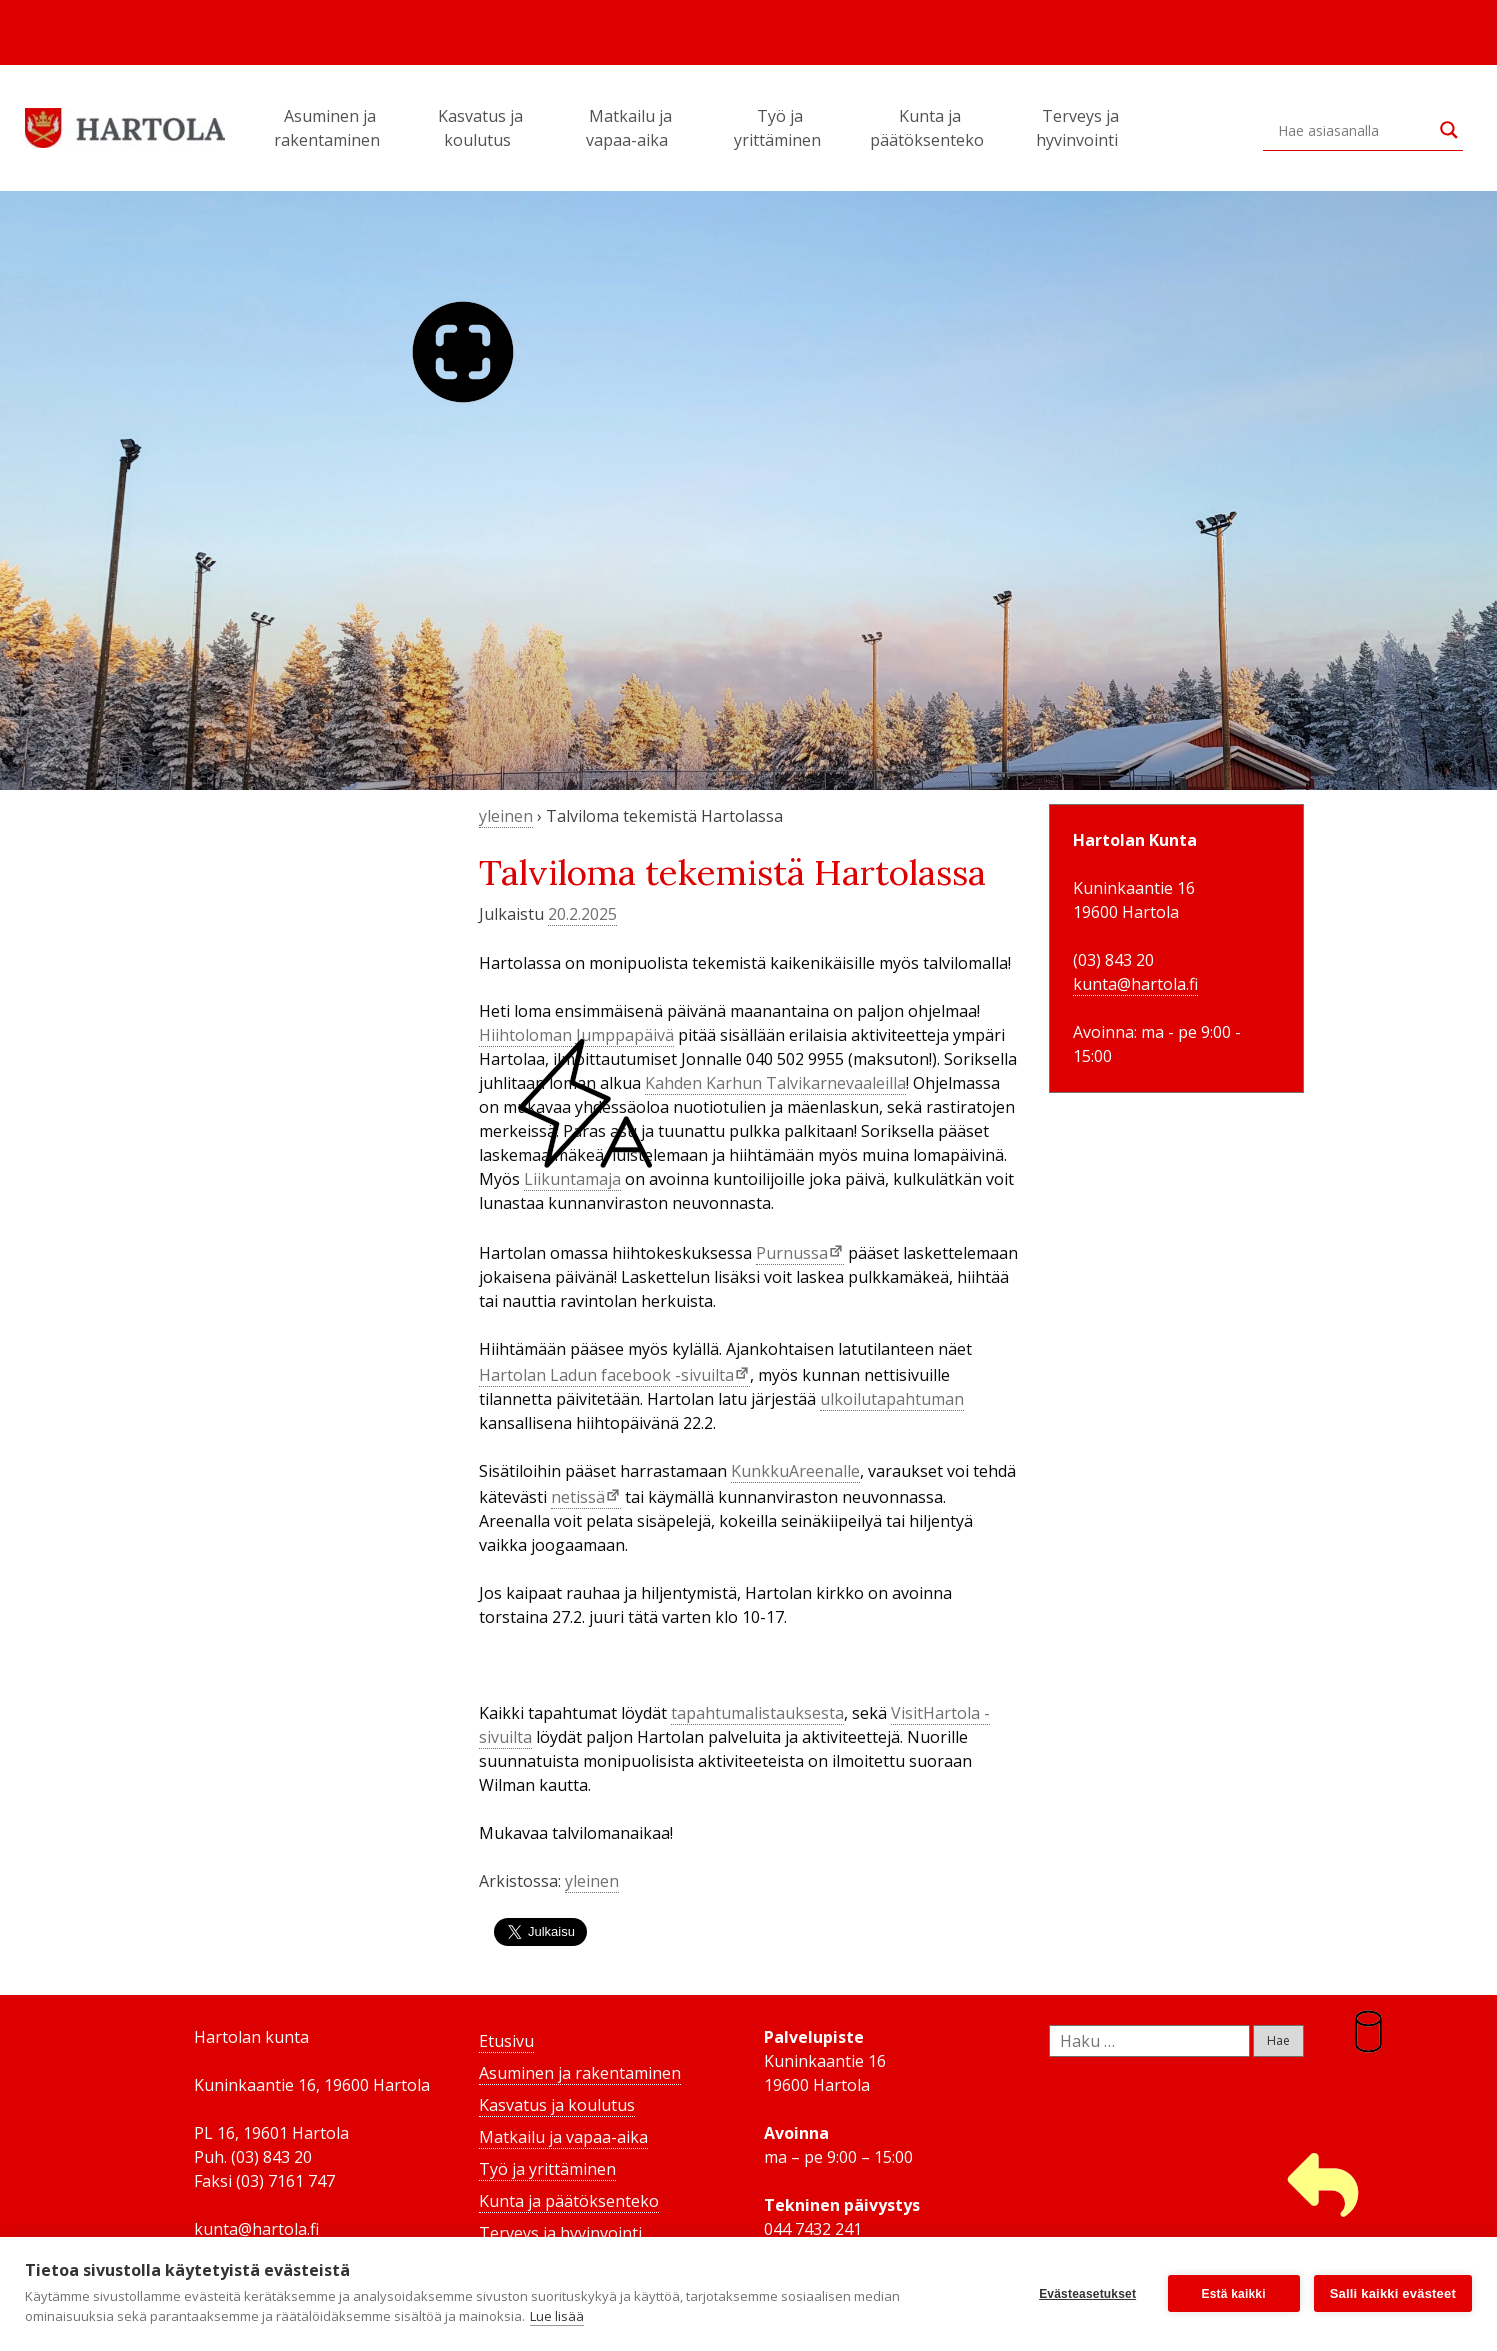  I want to click on tap to scan a QR code or barcode, so click(463, 352).